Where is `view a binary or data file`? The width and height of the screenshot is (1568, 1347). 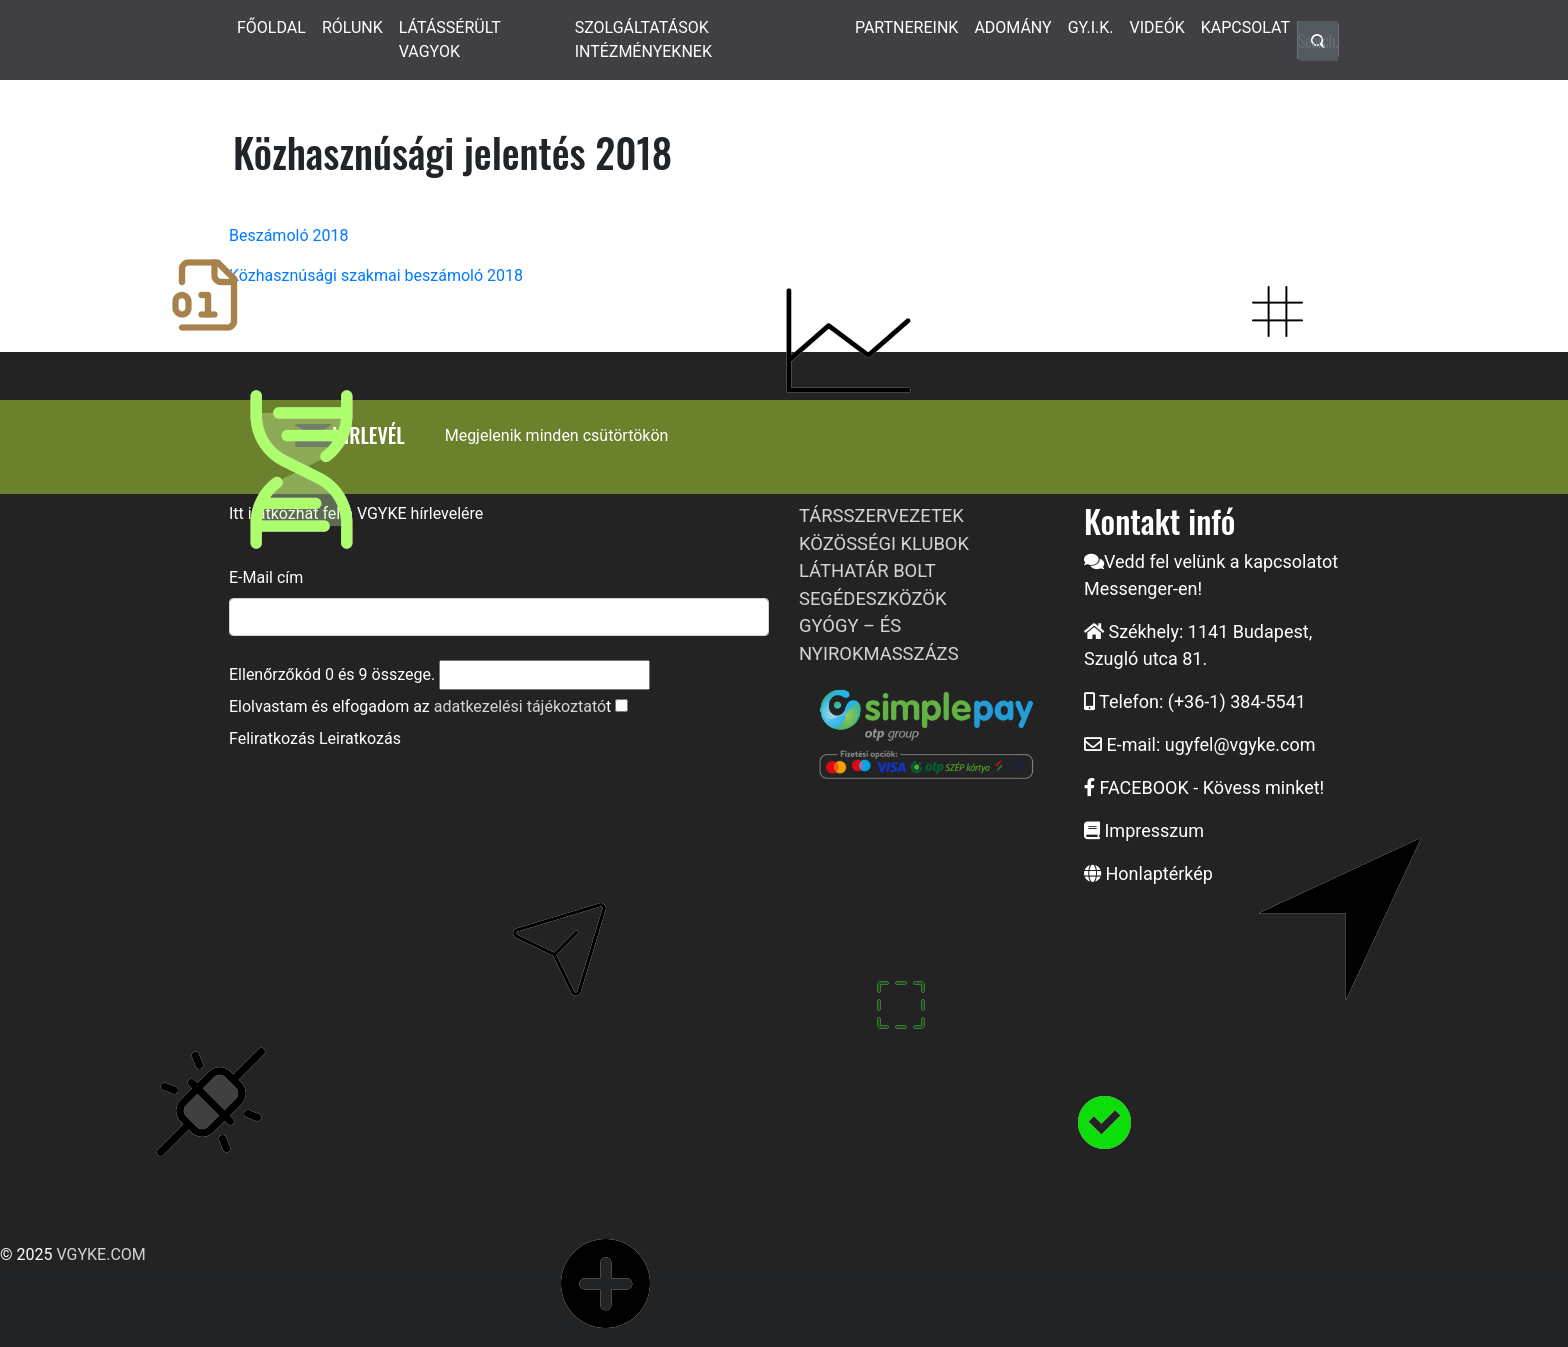 view a binary or data file is located at coordinates (208, 295).